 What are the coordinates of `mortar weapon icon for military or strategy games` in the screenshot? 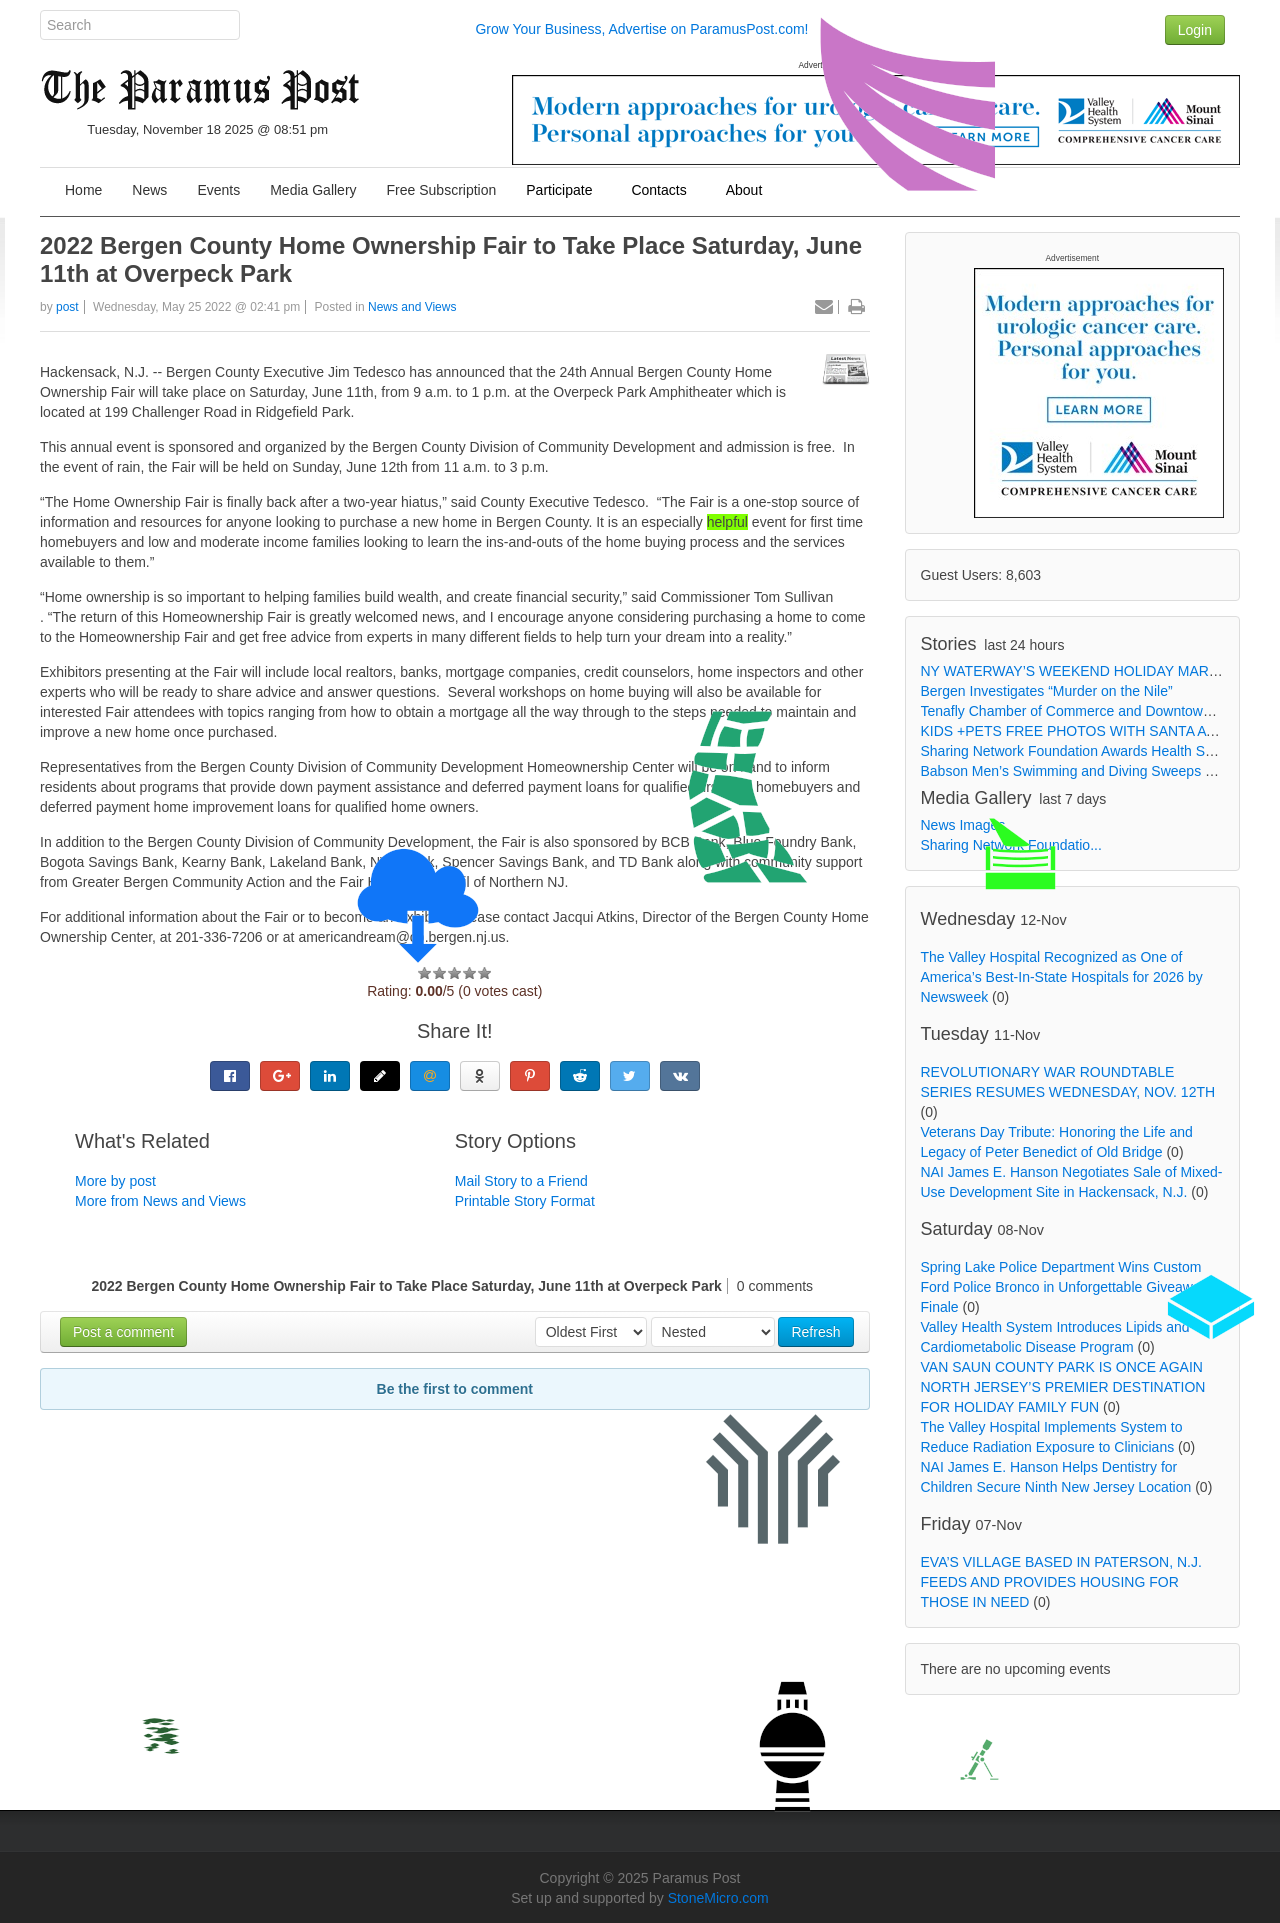 It's located at (979, 1759).